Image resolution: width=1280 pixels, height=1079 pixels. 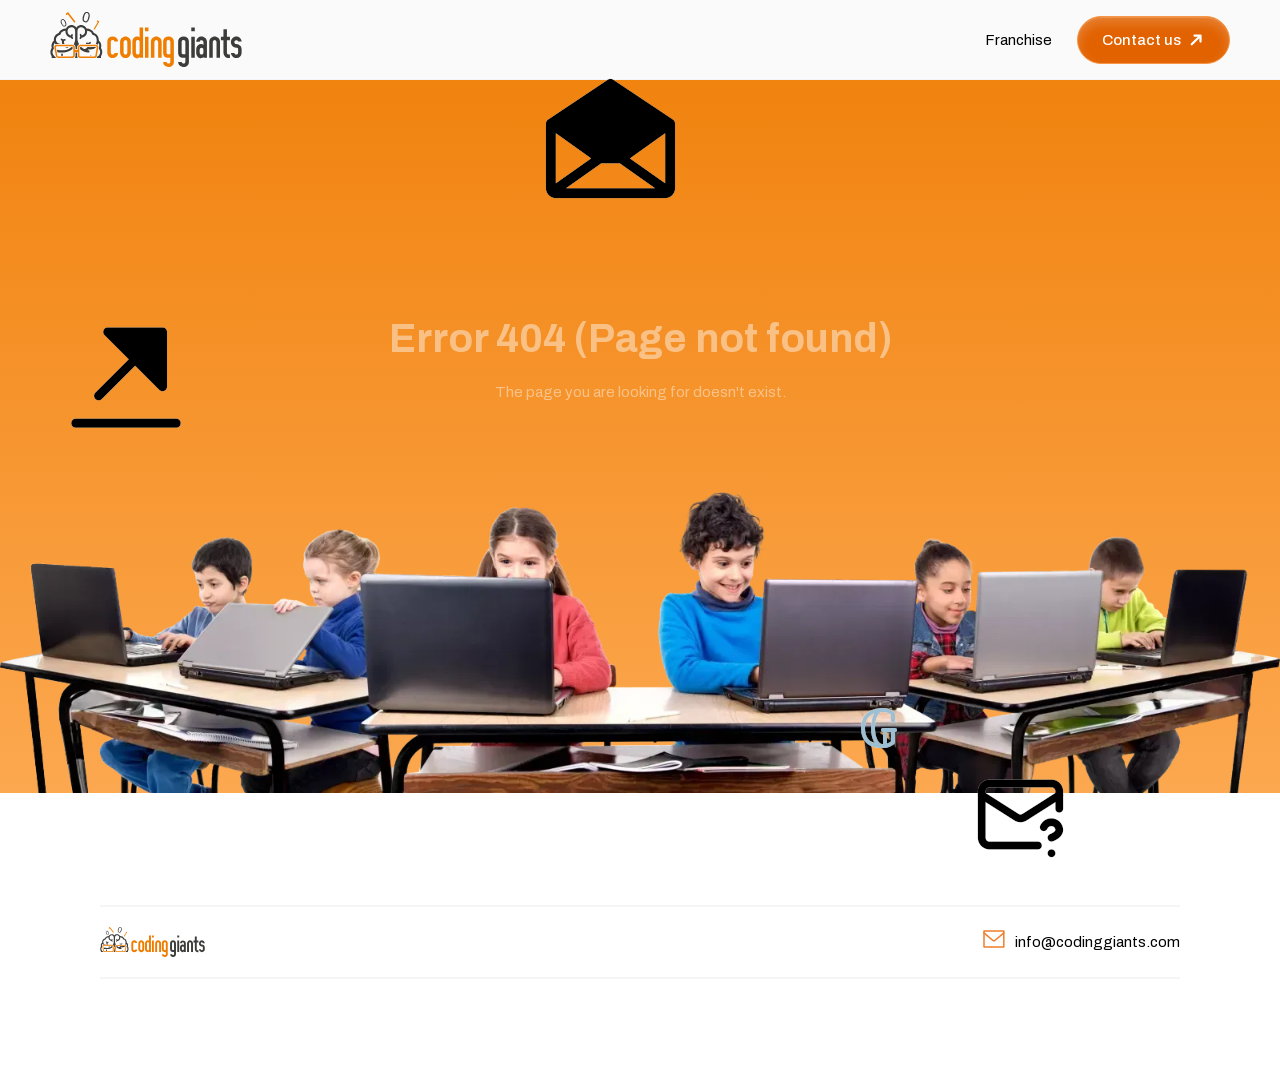 What do you see at coordinates (610, 143) in the screenshot?
I see `view an opened or read email message` at bounding box center [610, 143].